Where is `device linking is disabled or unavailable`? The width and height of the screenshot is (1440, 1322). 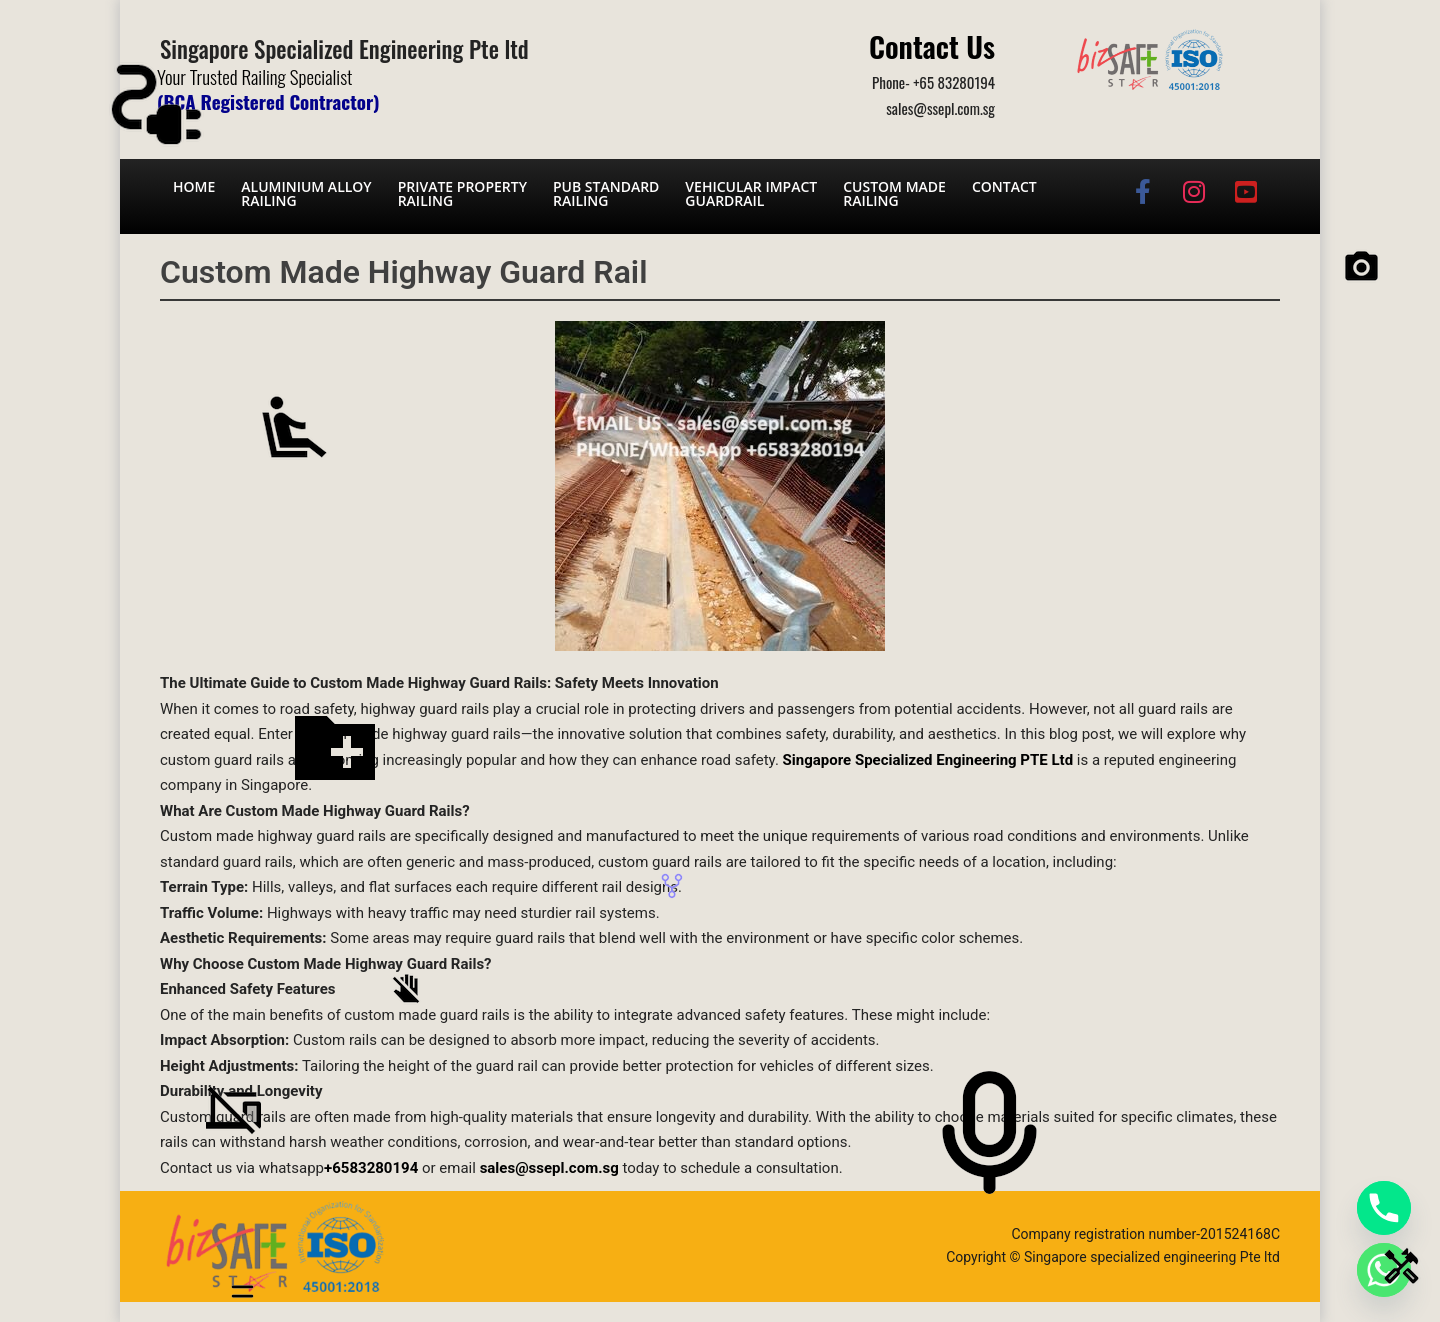 device linking is disabled or unavailable is located at coordinates (233, 1110).